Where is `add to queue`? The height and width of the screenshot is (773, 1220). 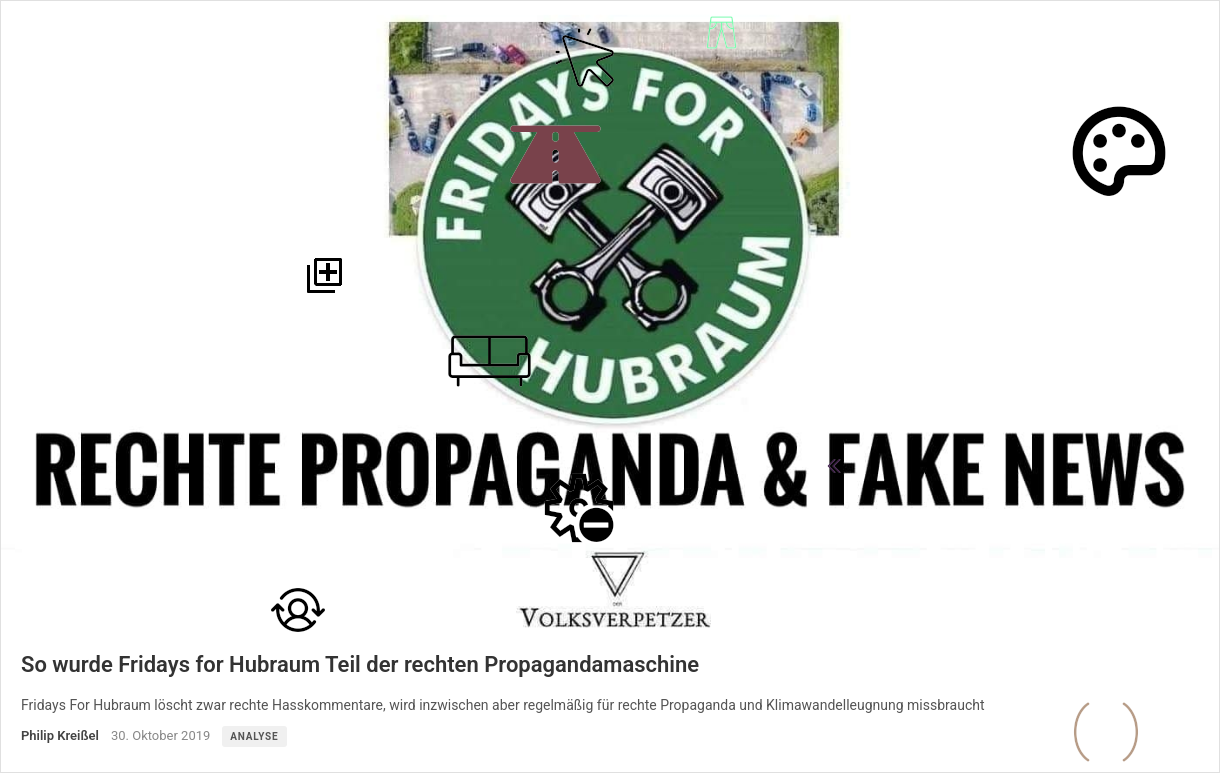
add to queue is located at coordinates (324, 275).